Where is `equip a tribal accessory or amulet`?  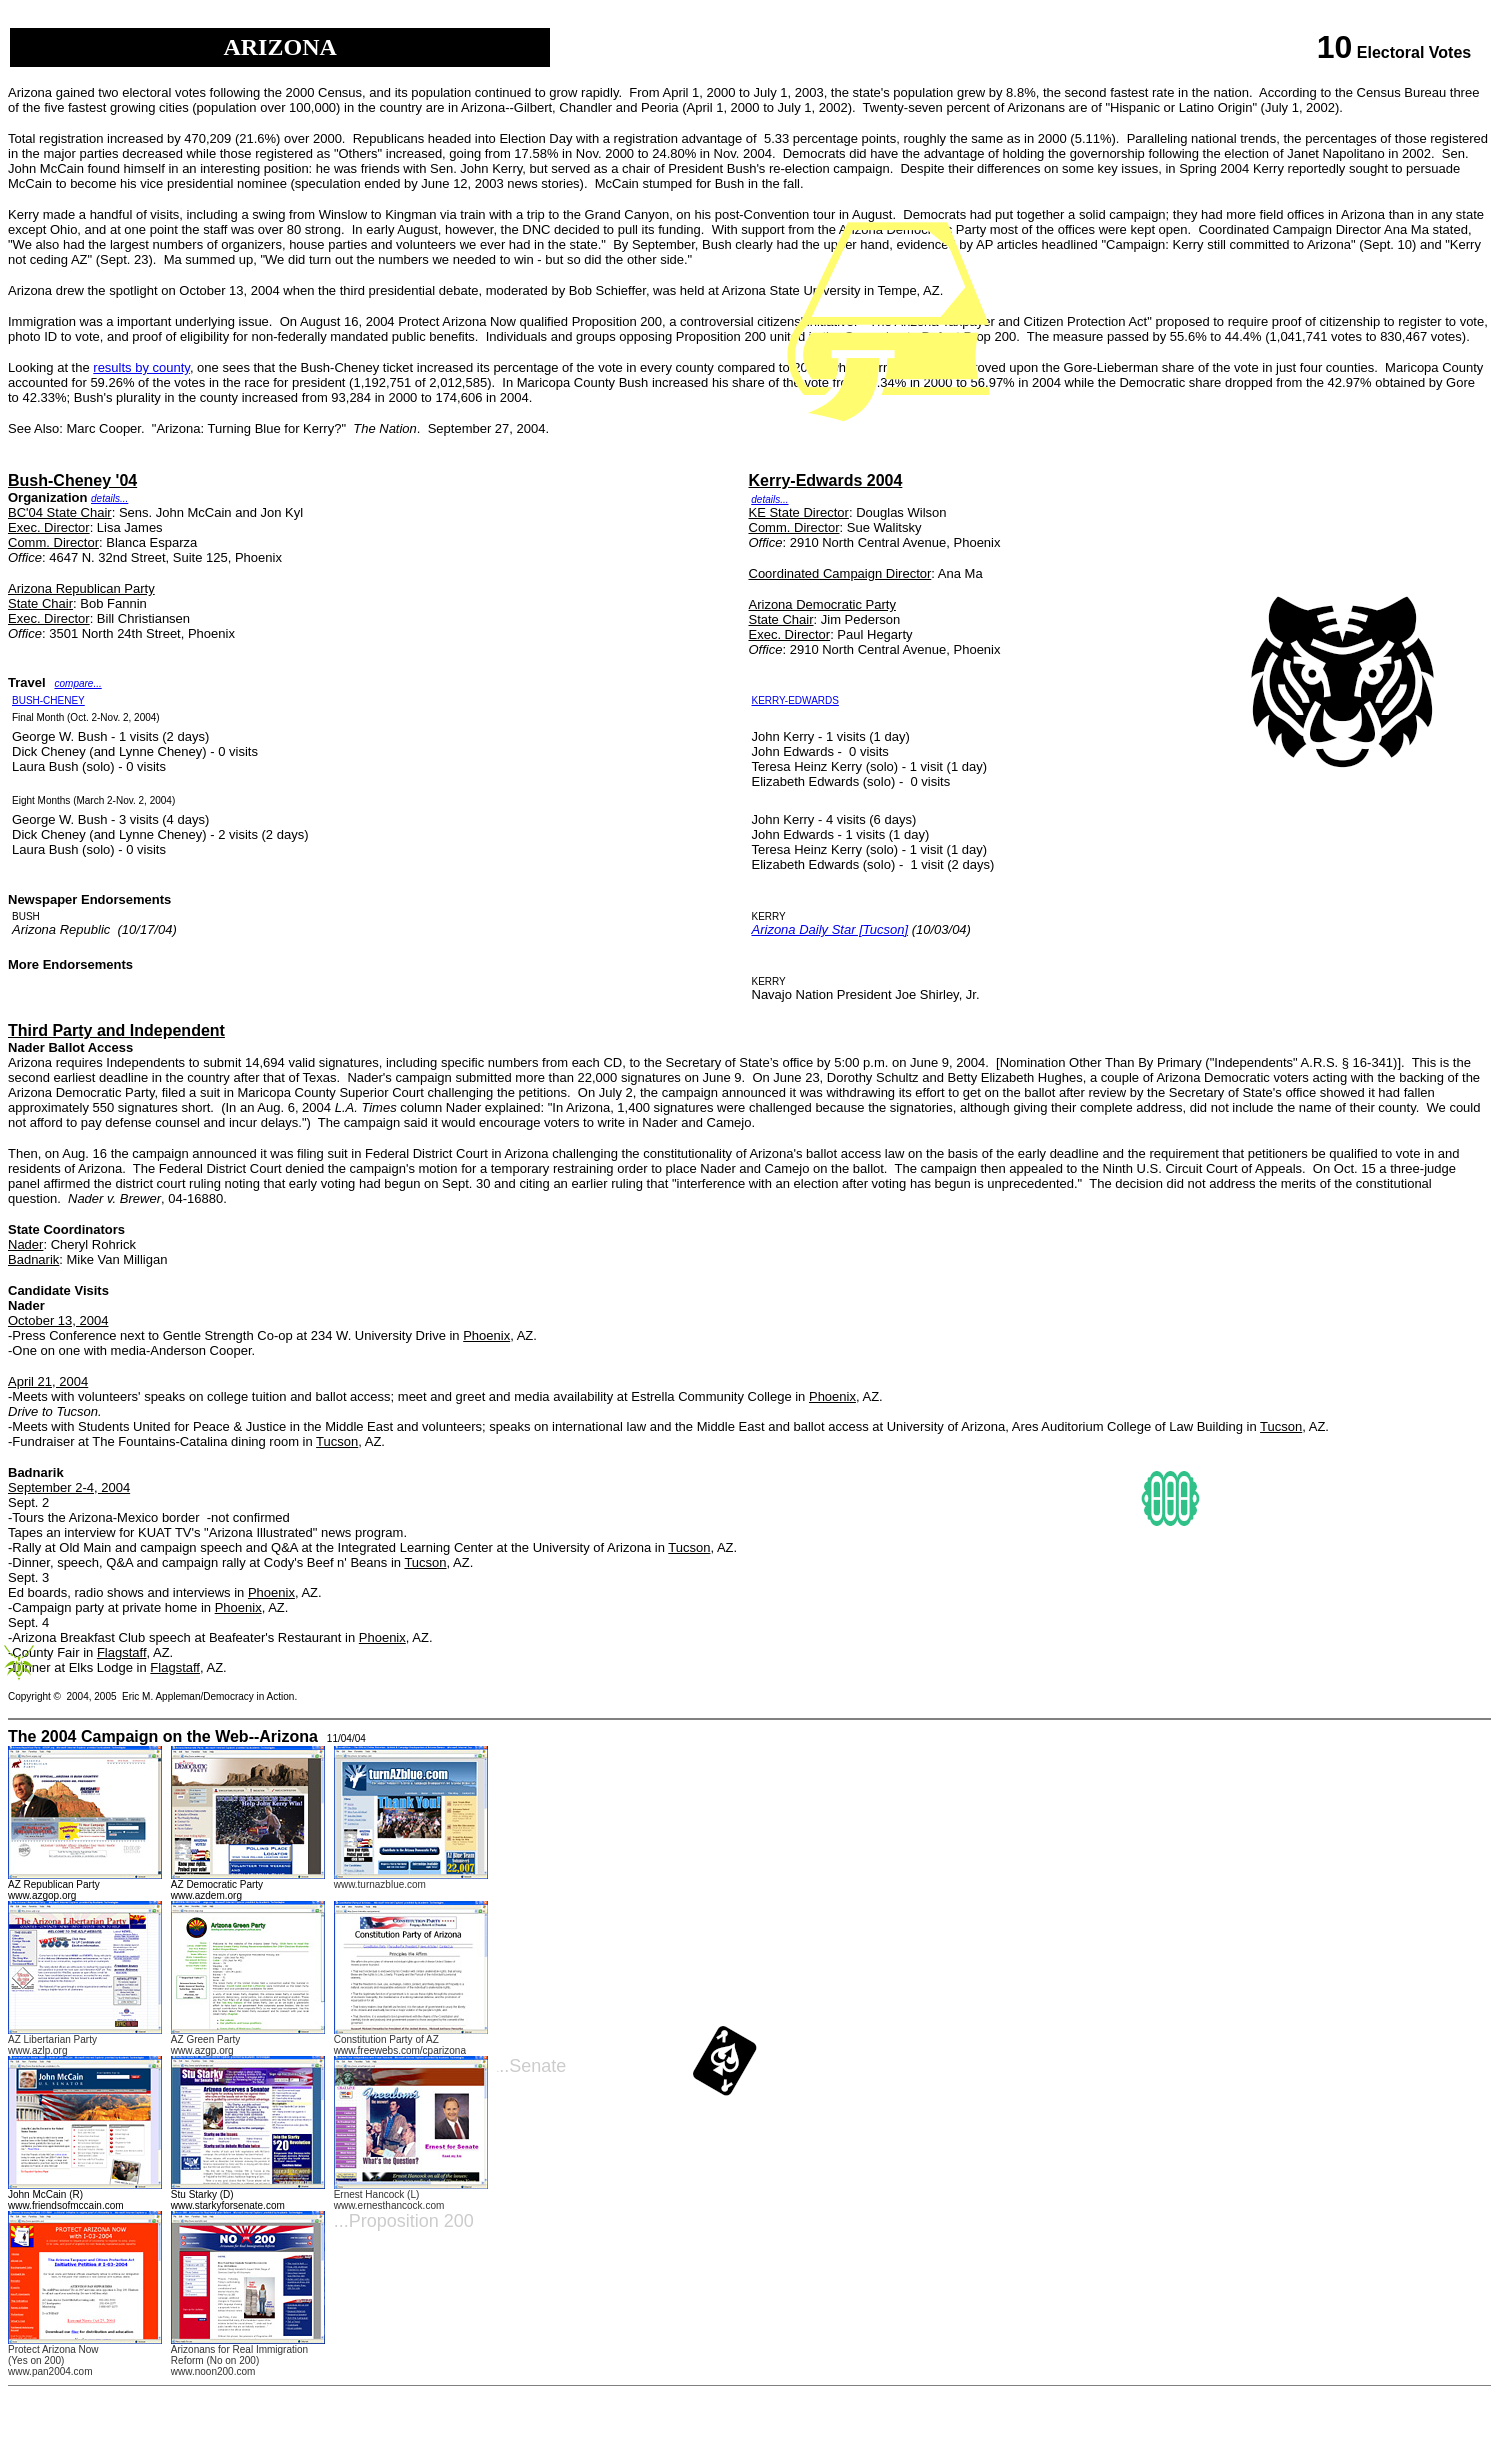 equip a tribal accessory or amulet is located at coordinates (19, 1663).